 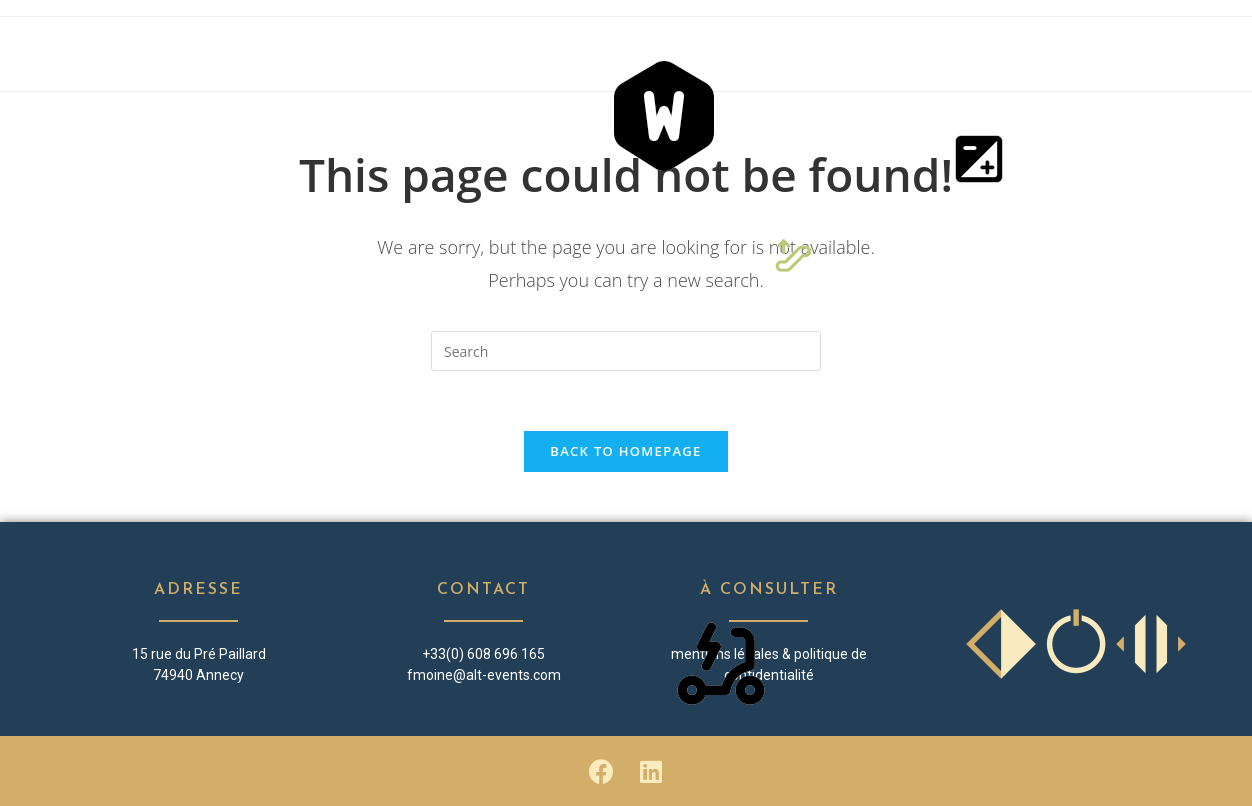 What do you see at coordinates (793, 255) in the screenshot?
I see `escalator going up` at bounding box center [793, 255].